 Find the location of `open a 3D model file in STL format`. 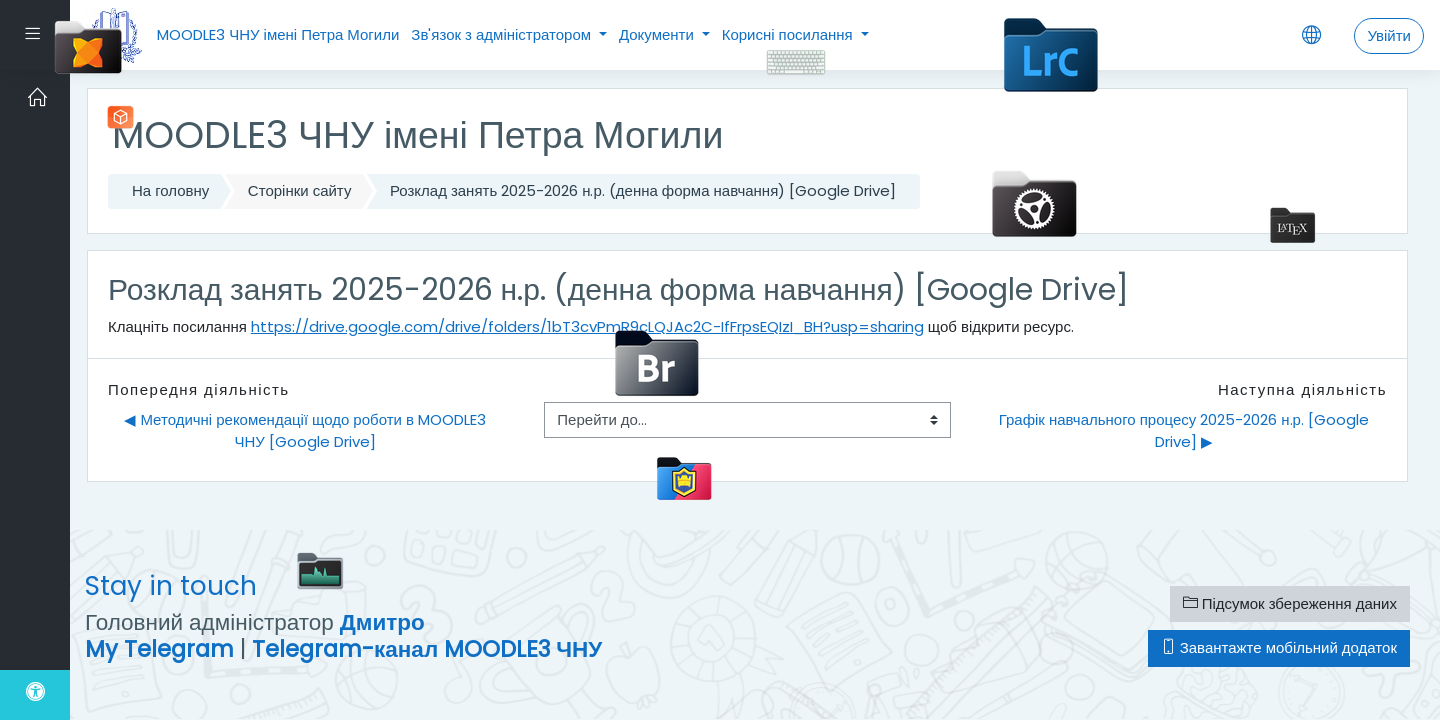

open a 3D model file in STL format is located at coordinates (120, 116).